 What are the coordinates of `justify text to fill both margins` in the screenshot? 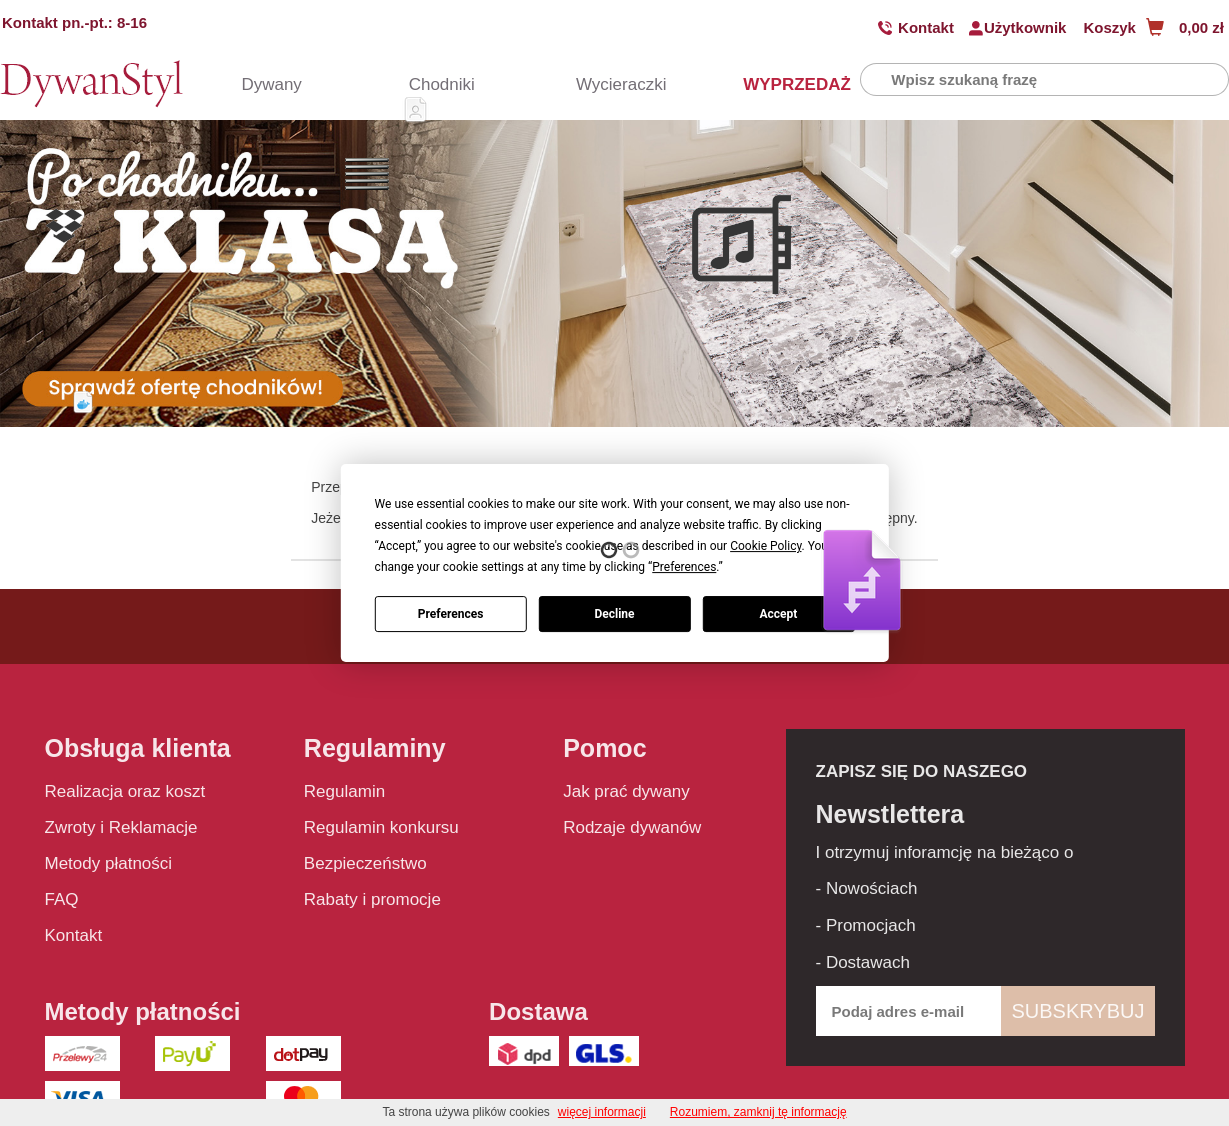 It's located at (367, 174).